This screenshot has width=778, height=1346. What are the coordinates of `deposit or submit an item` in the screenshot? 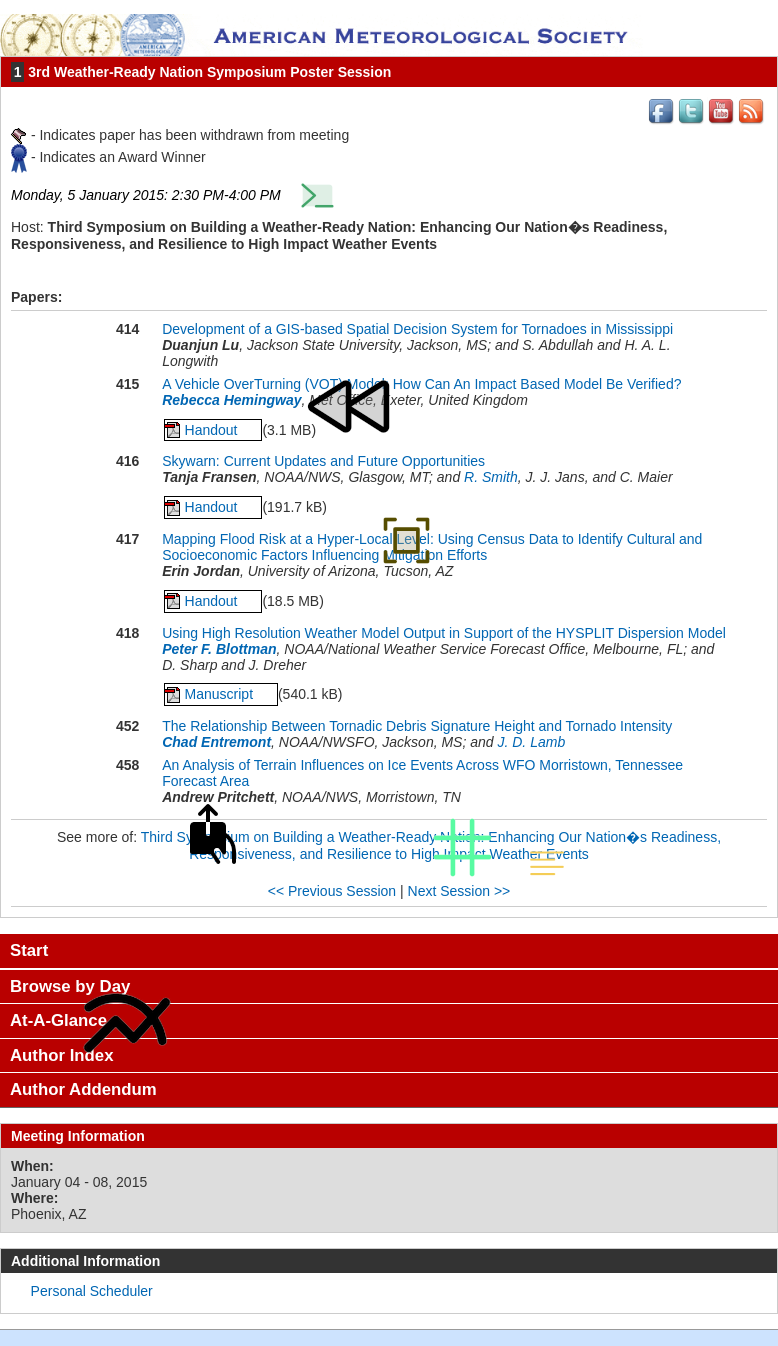 It's located at (210, 834).